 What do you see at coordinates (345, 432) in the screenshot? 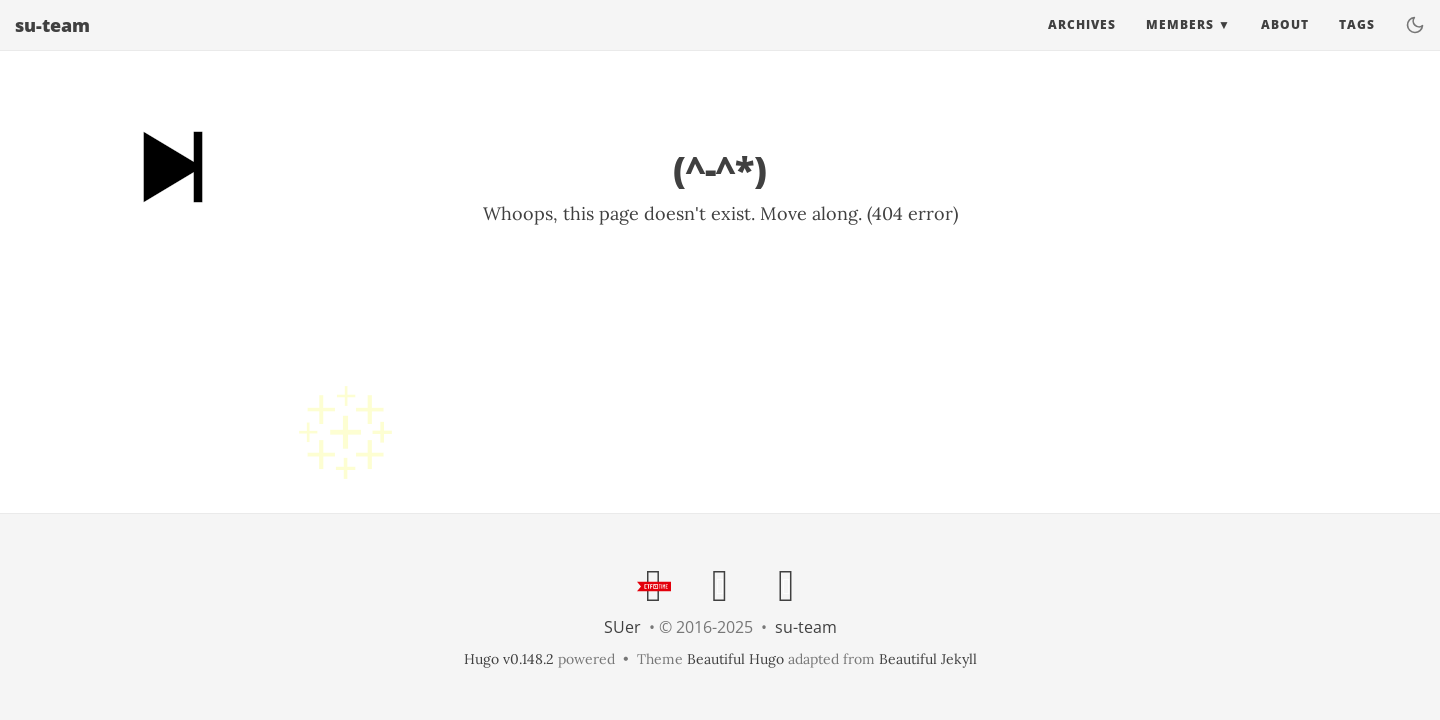
I see `open Tableau application` at bounding box center [345, 432].